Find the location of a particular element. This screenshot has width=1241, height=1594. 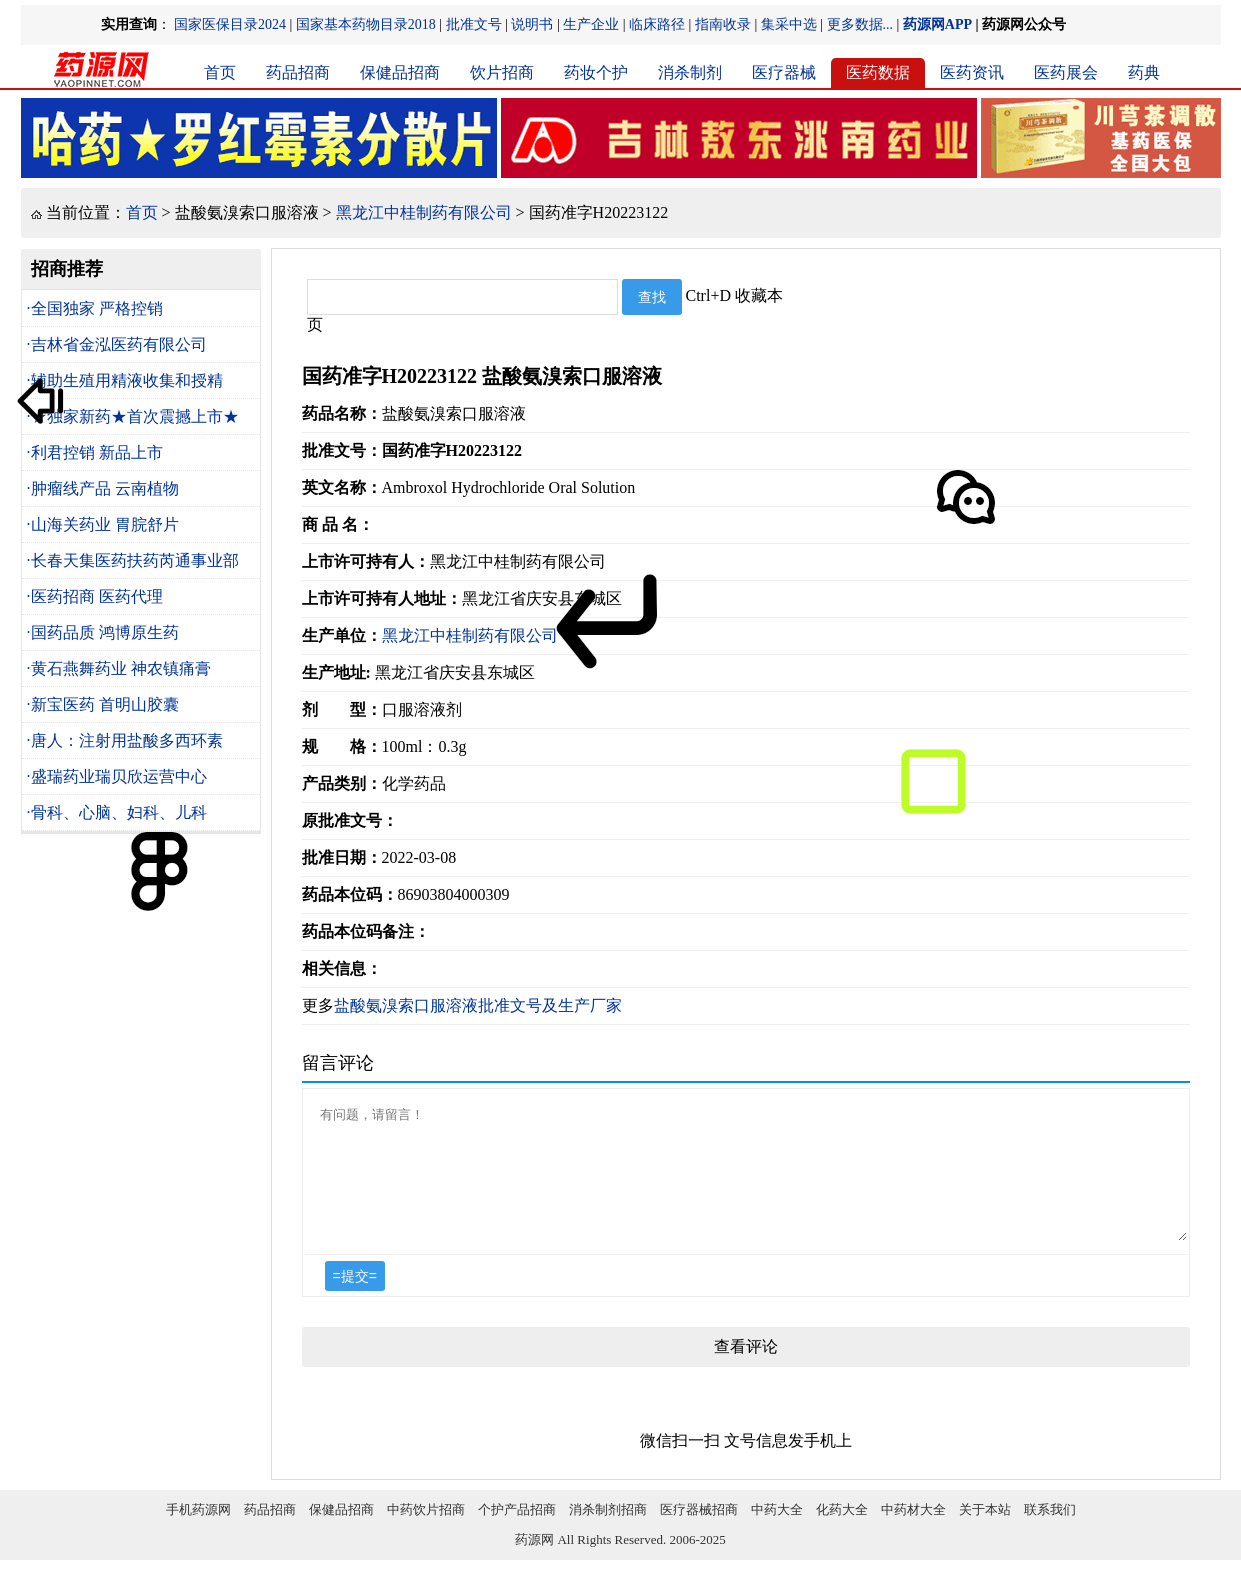

go back to the previous screen is located at coordinates (42, 401).